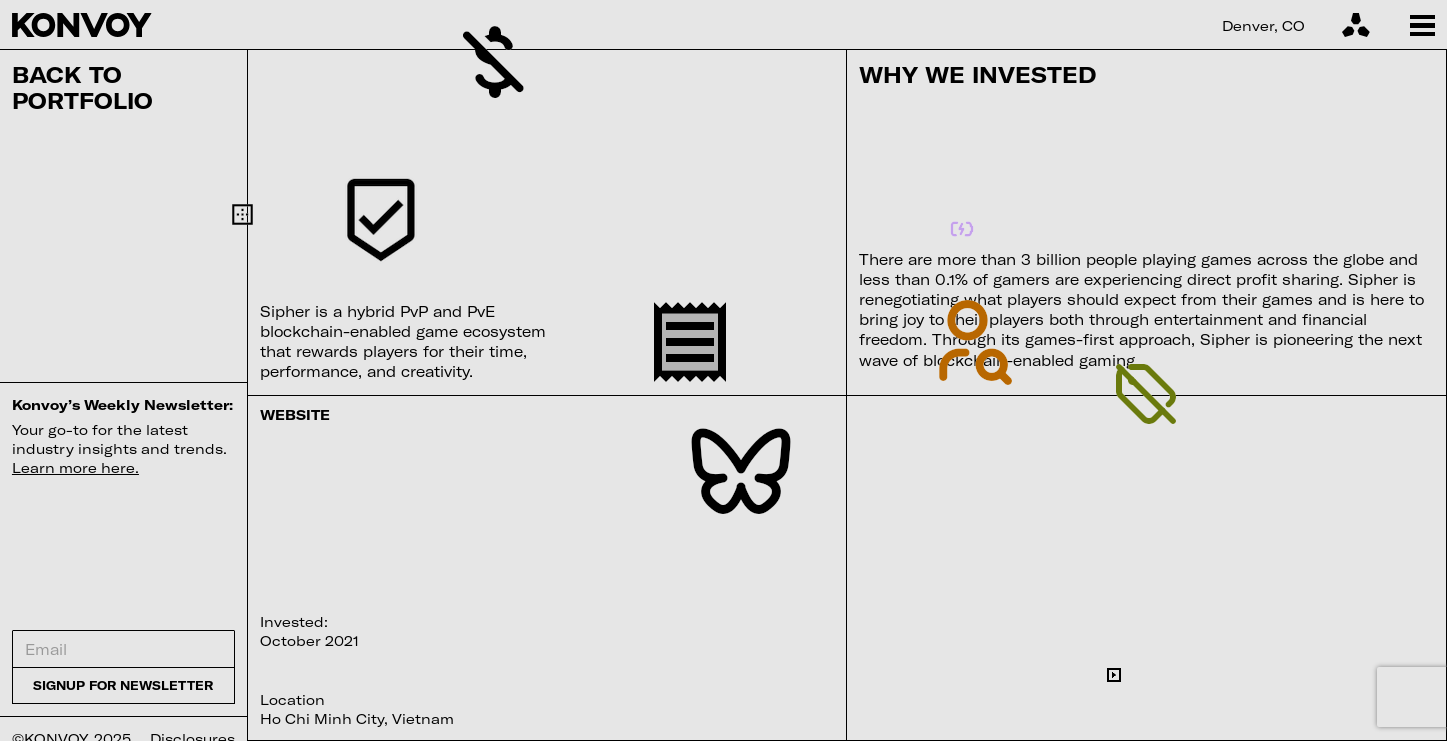  I want to click on mark a location as visited, so click(381, 220).